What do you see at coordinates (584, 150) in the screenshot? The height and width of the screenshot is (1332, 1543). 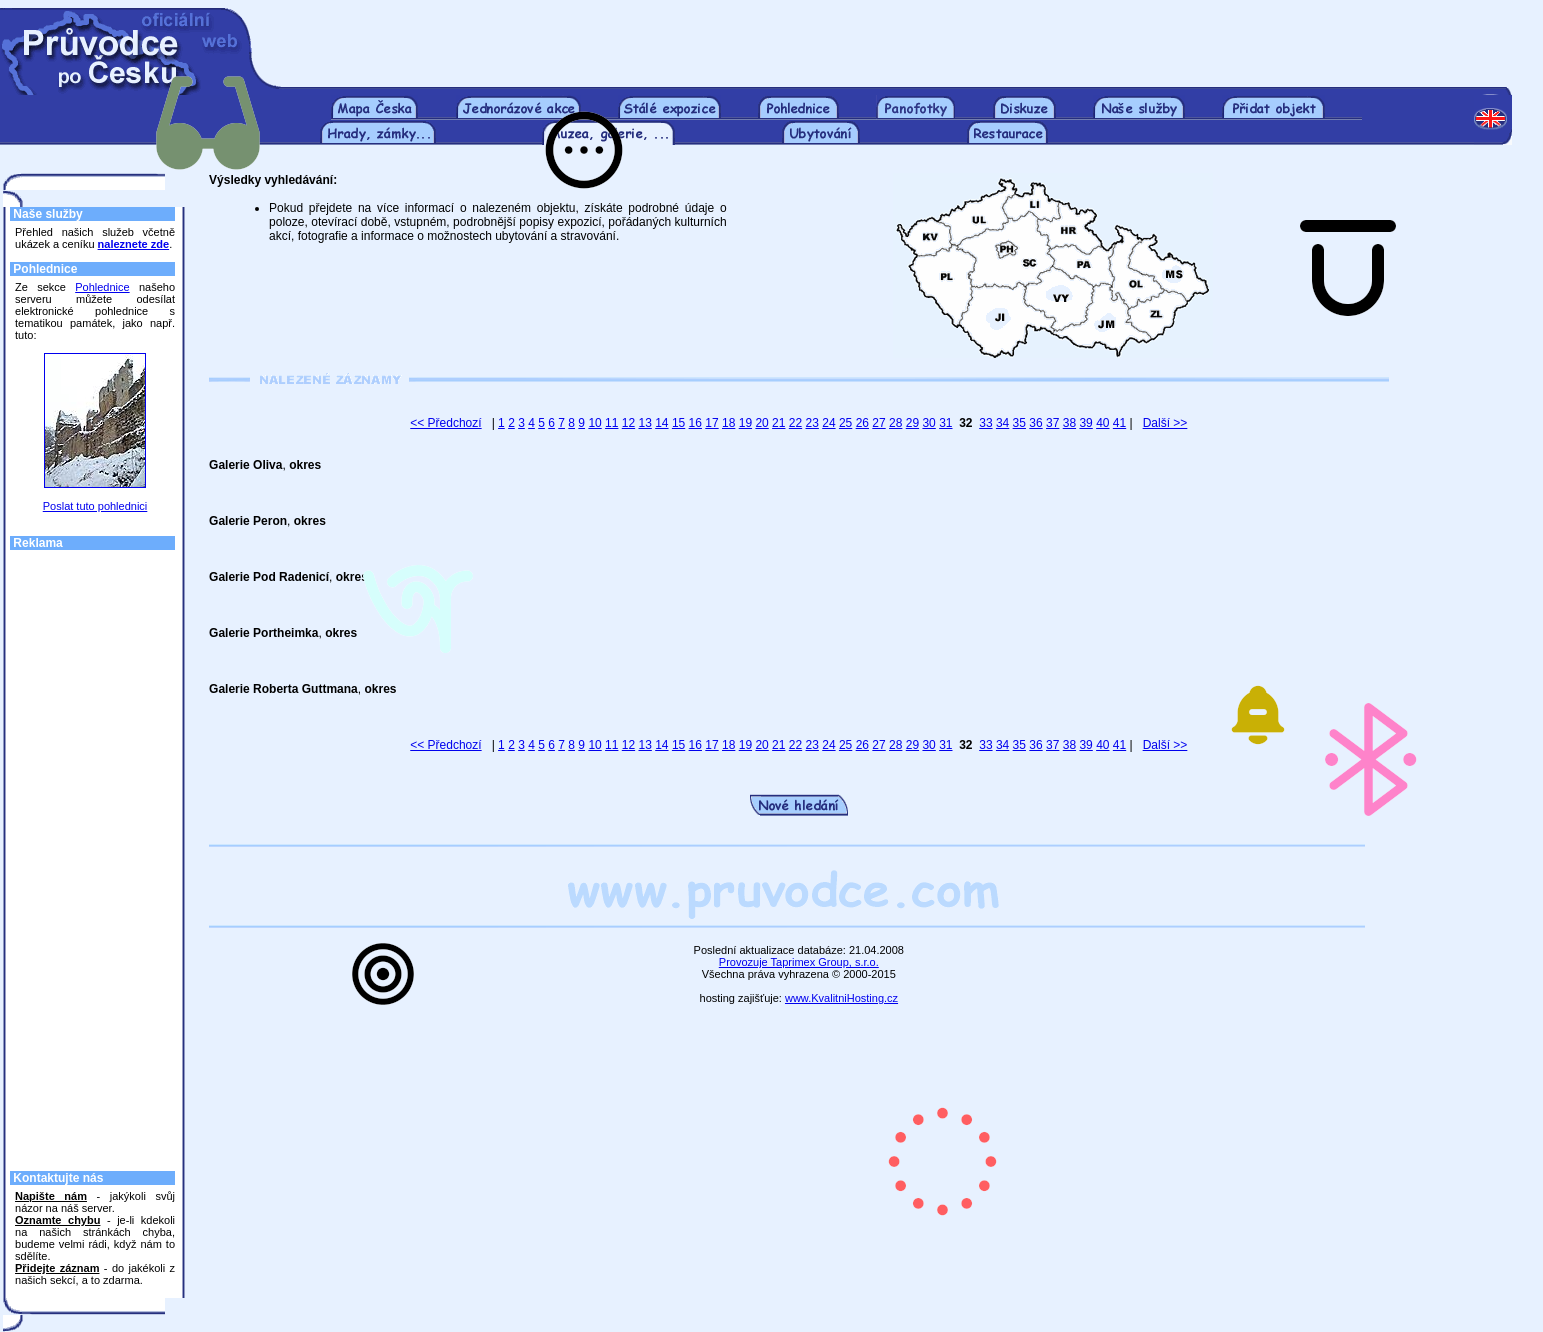 I see `open more options menu` at bounding box center [584, 150].